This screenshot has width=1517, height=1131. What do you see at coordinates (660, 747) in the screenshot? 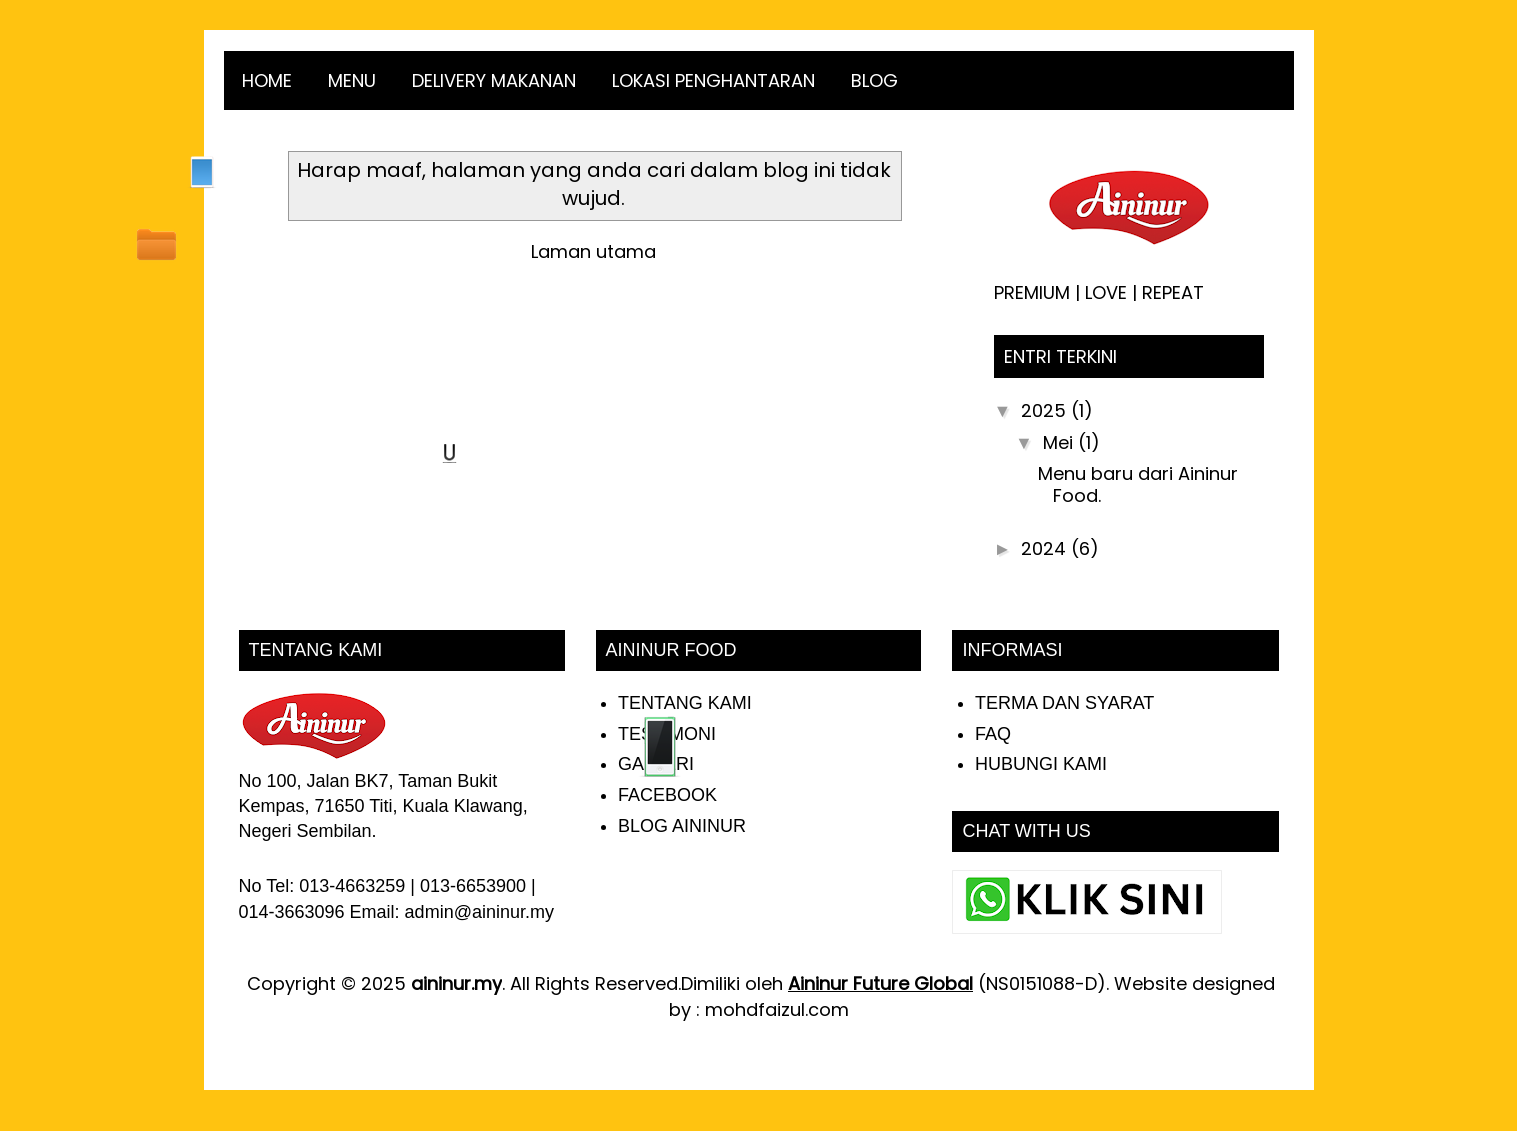
I see `iPod nano device connected` at bounding box center [660, 747].